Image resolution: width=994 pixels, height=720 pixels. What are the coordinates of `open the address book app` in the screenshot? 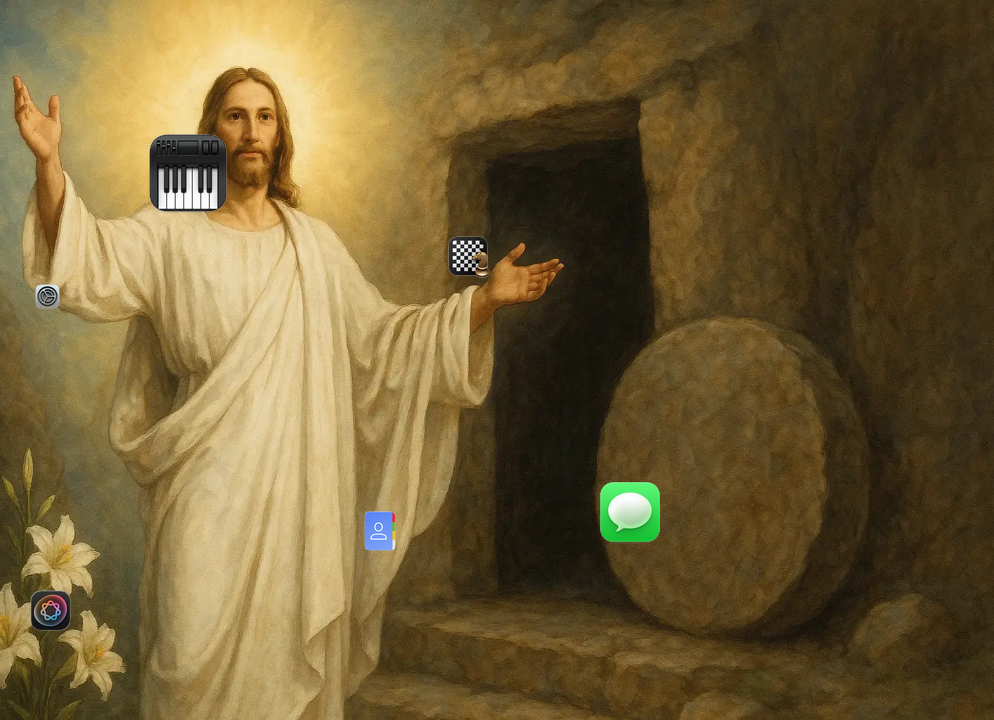 It's located at (380, 531).